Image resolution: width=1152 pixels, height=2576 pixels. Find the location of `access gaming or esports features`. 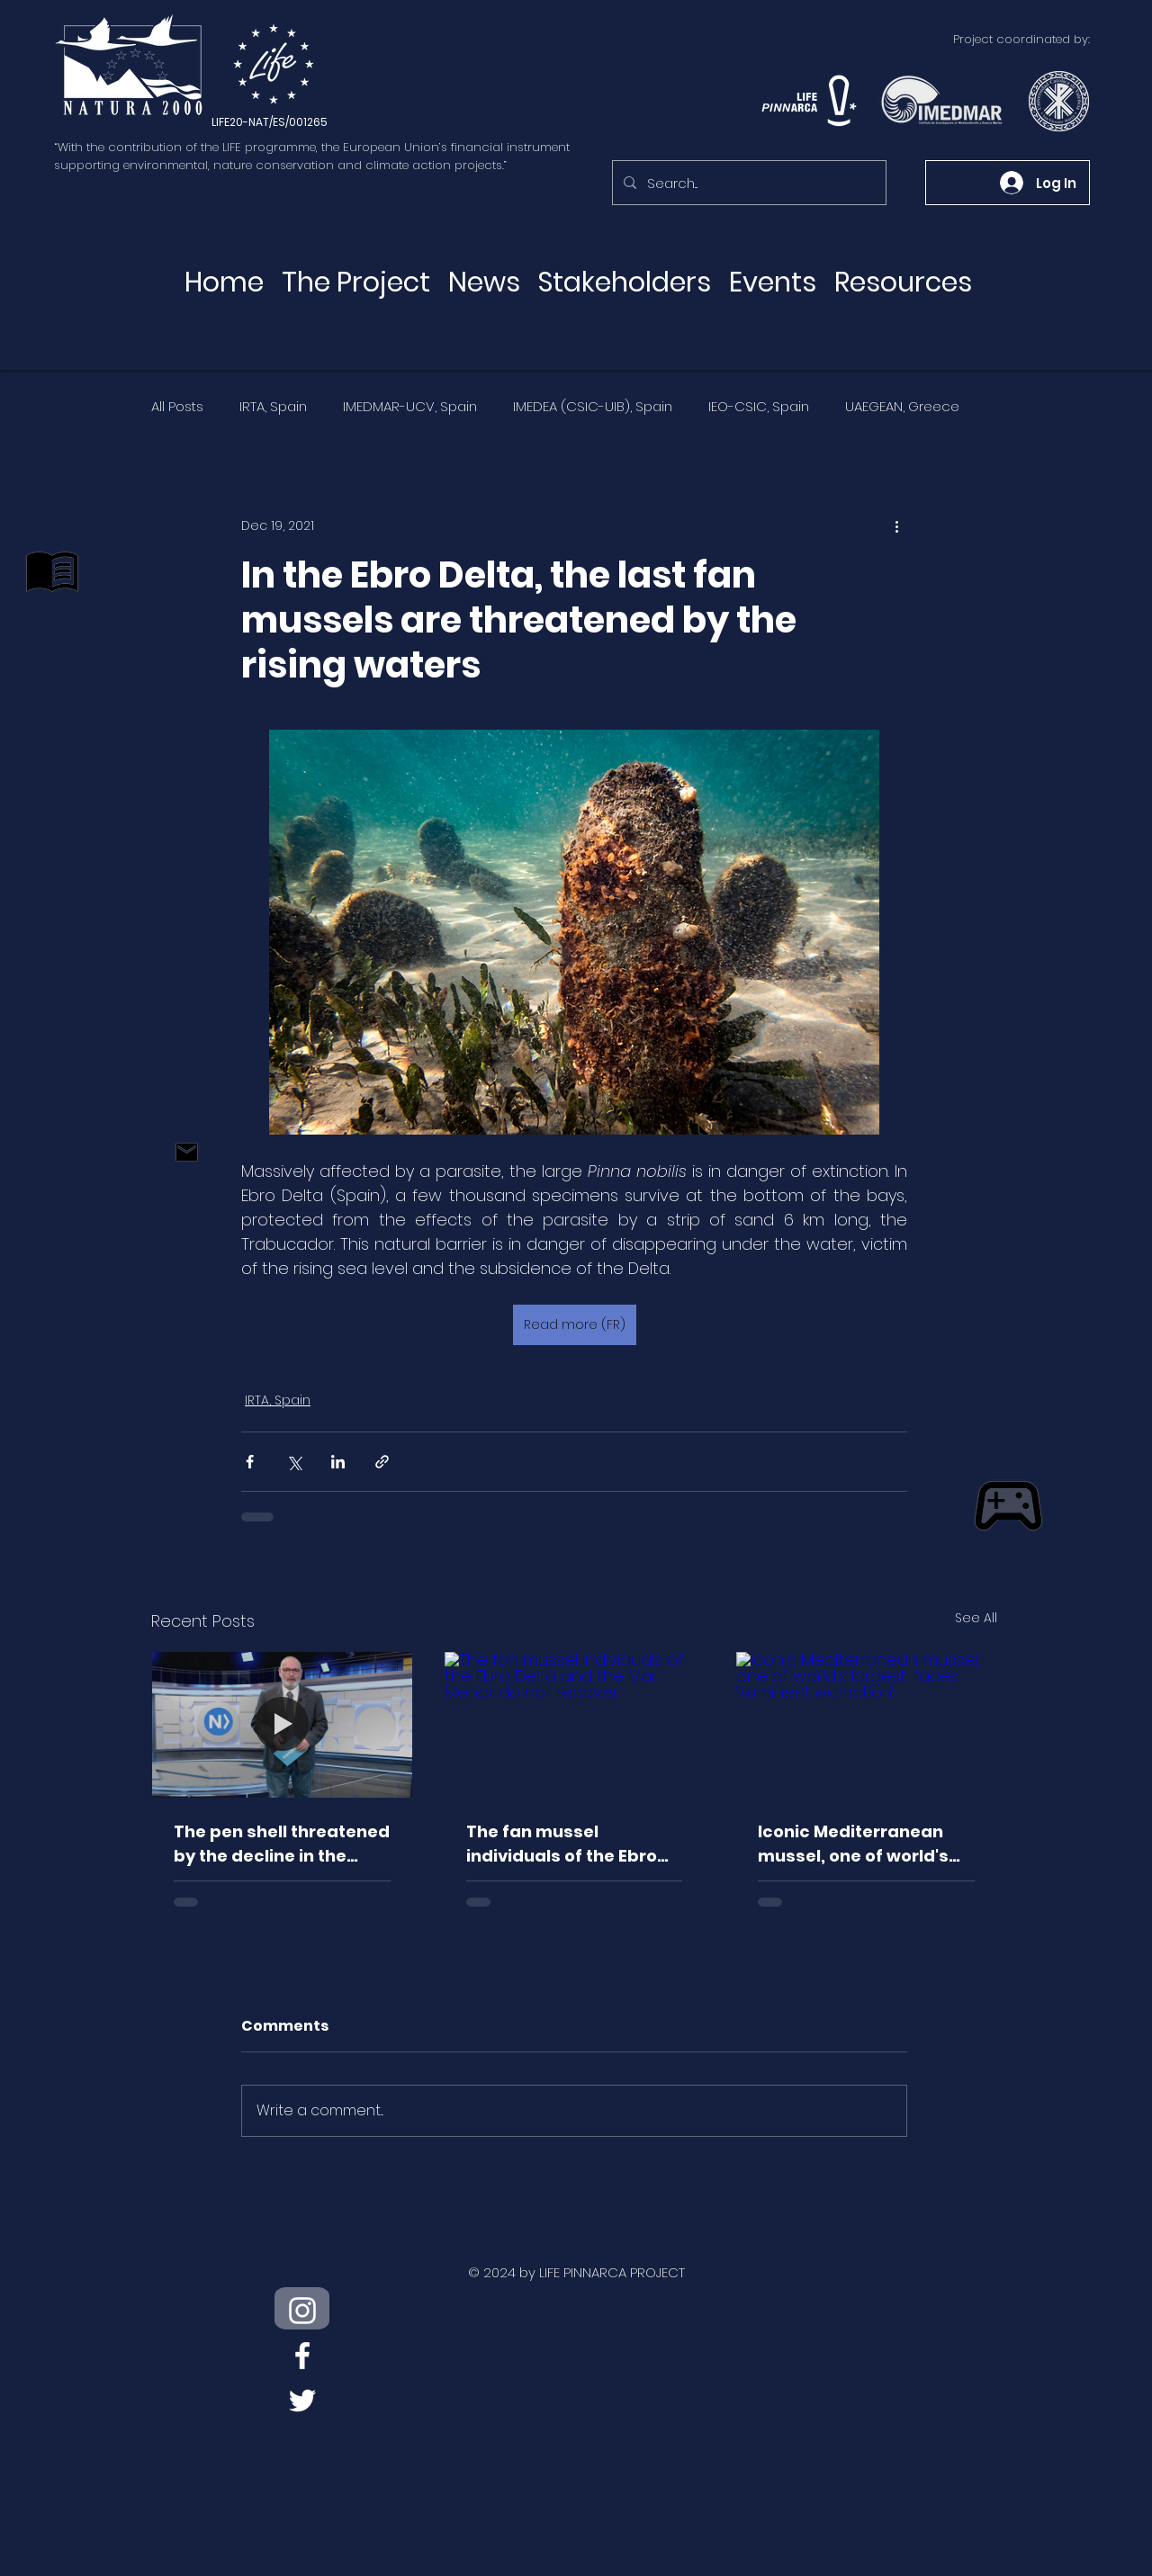

access gaming or esports features is located at coordinates (1008, 1505).